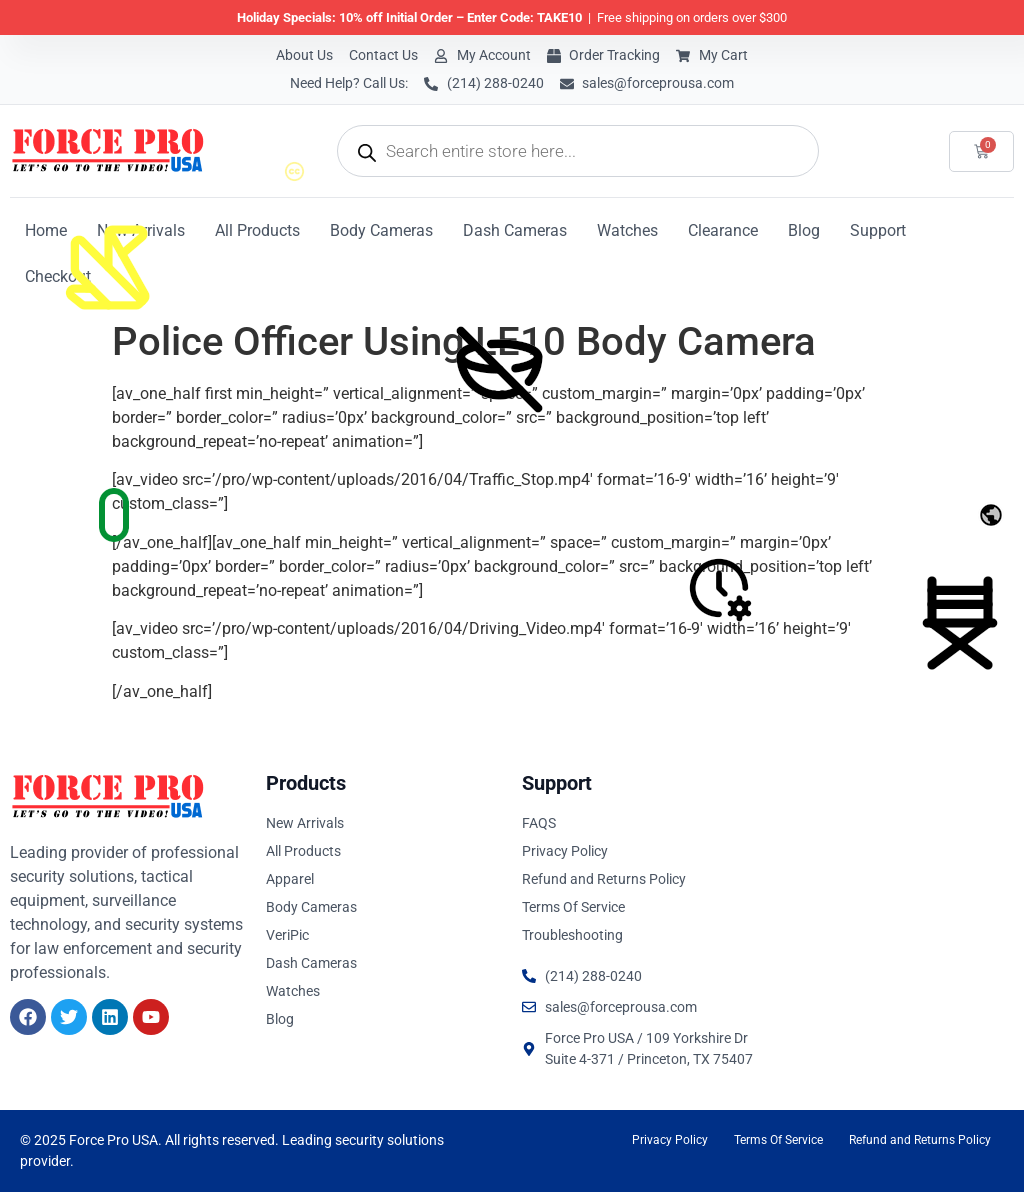  Describe the element at coordinates (991, 515) in the screenshot. I see `indicates public or global visibility` at that location.